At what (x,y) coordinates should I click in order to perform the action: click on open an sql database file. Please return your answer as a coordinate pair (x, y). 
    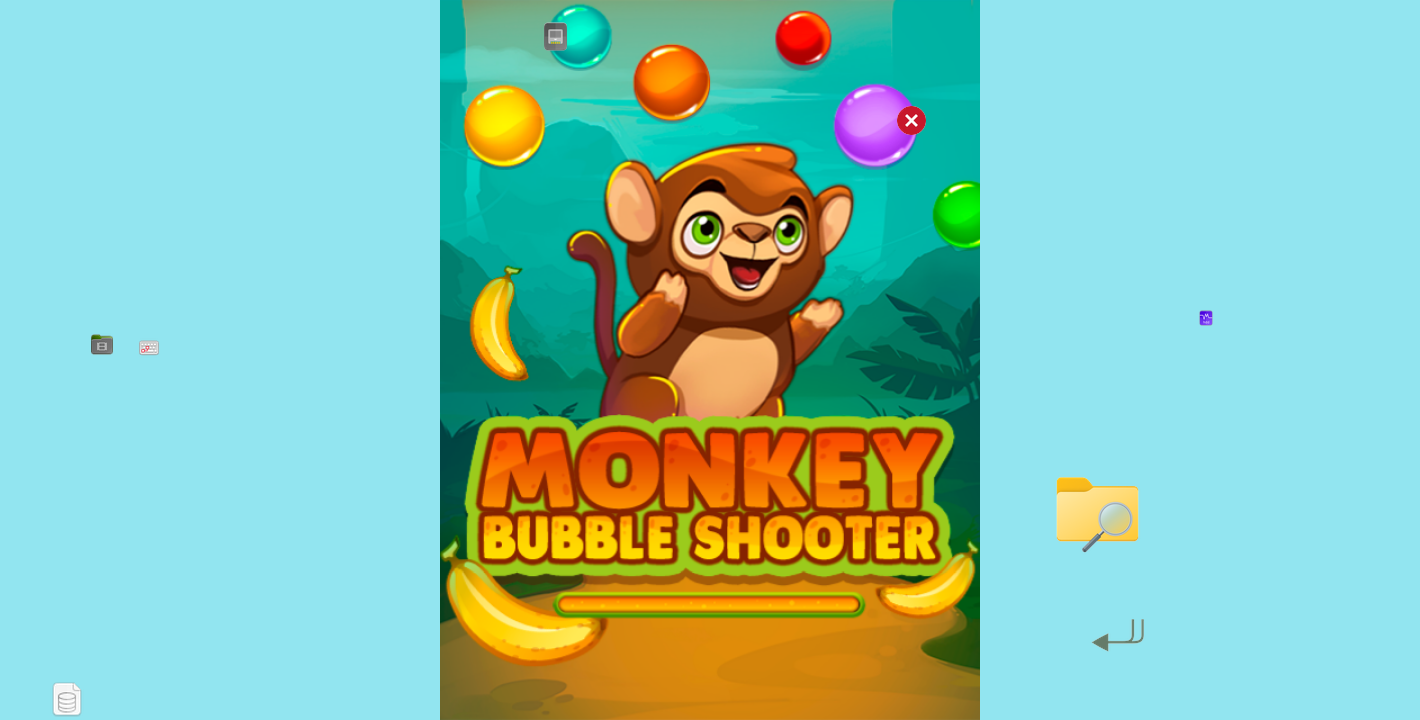
    Looking at the image, I should click on (67, 699).